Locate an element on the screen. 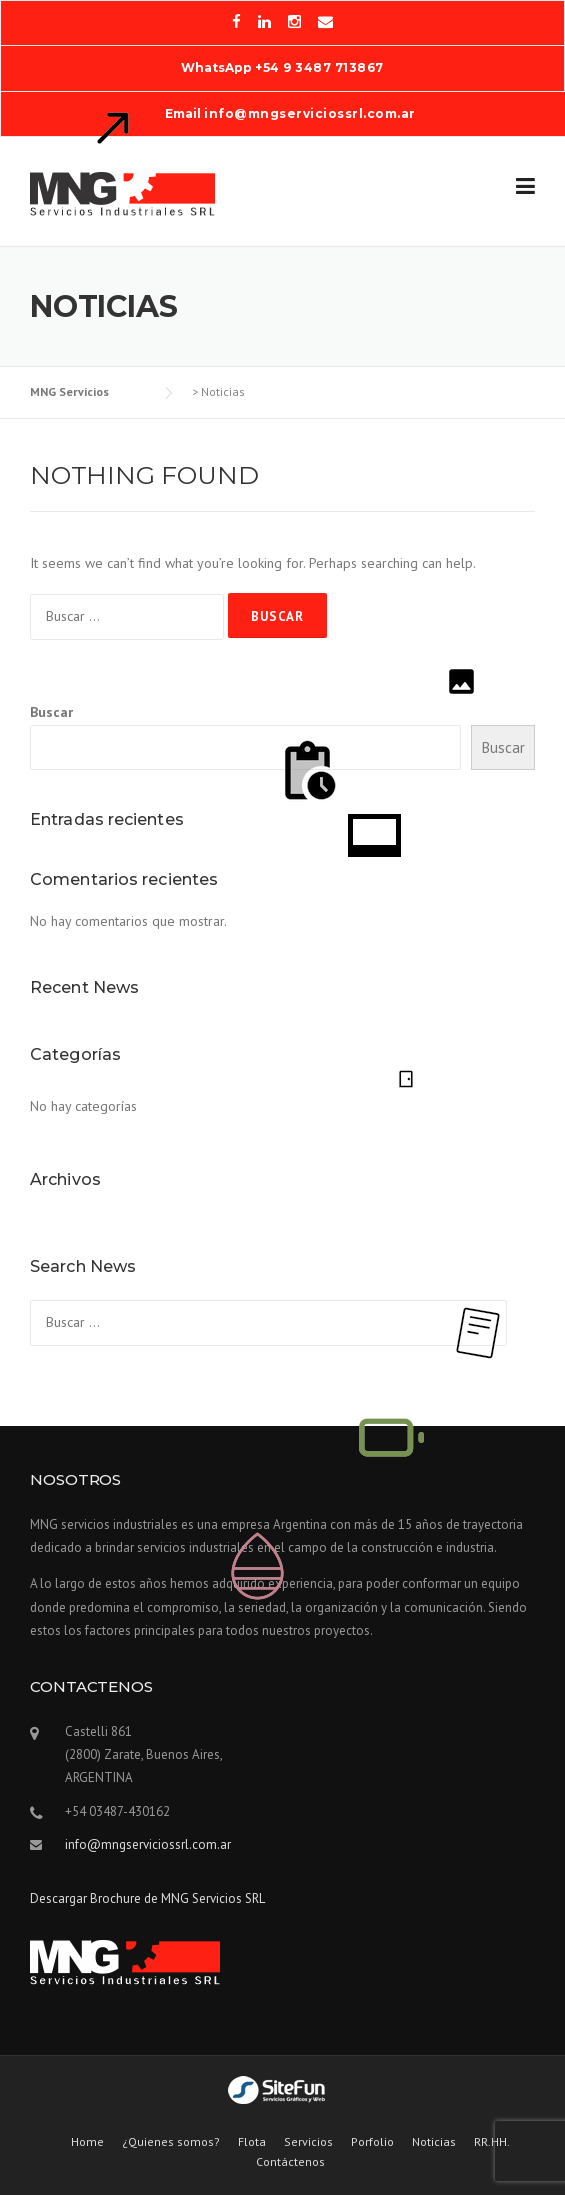 This screenshot has height=2195, width=565. indicates partial fill level or liquid amount is located at coordinates (257, 1568).